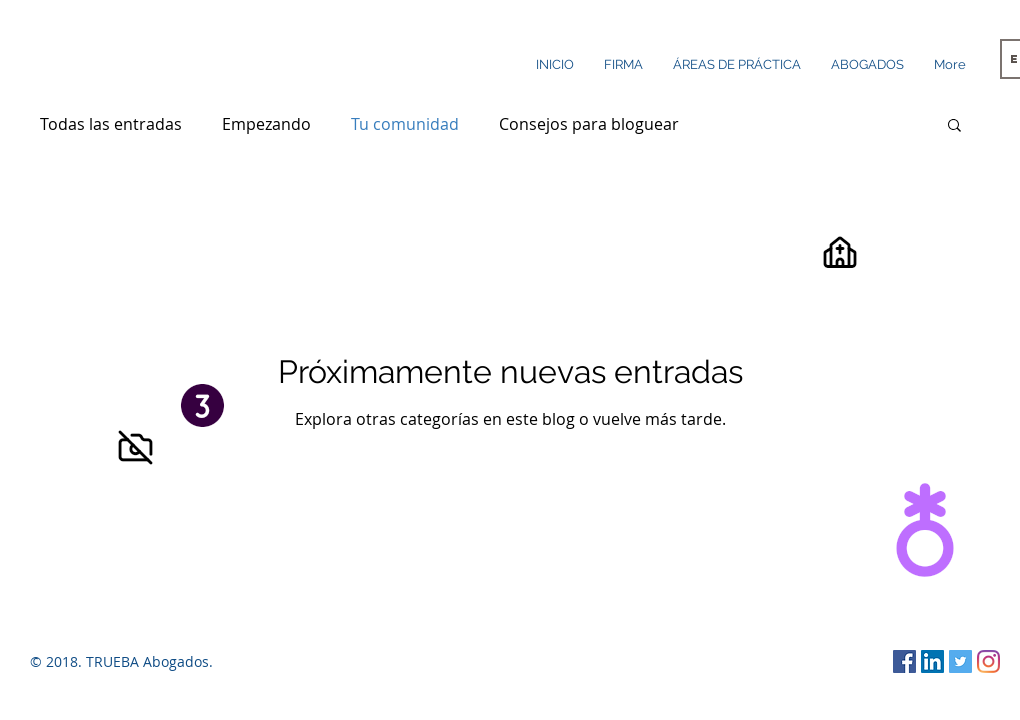  I want to click on camera is disabled or unavailable, so click(135, 447).